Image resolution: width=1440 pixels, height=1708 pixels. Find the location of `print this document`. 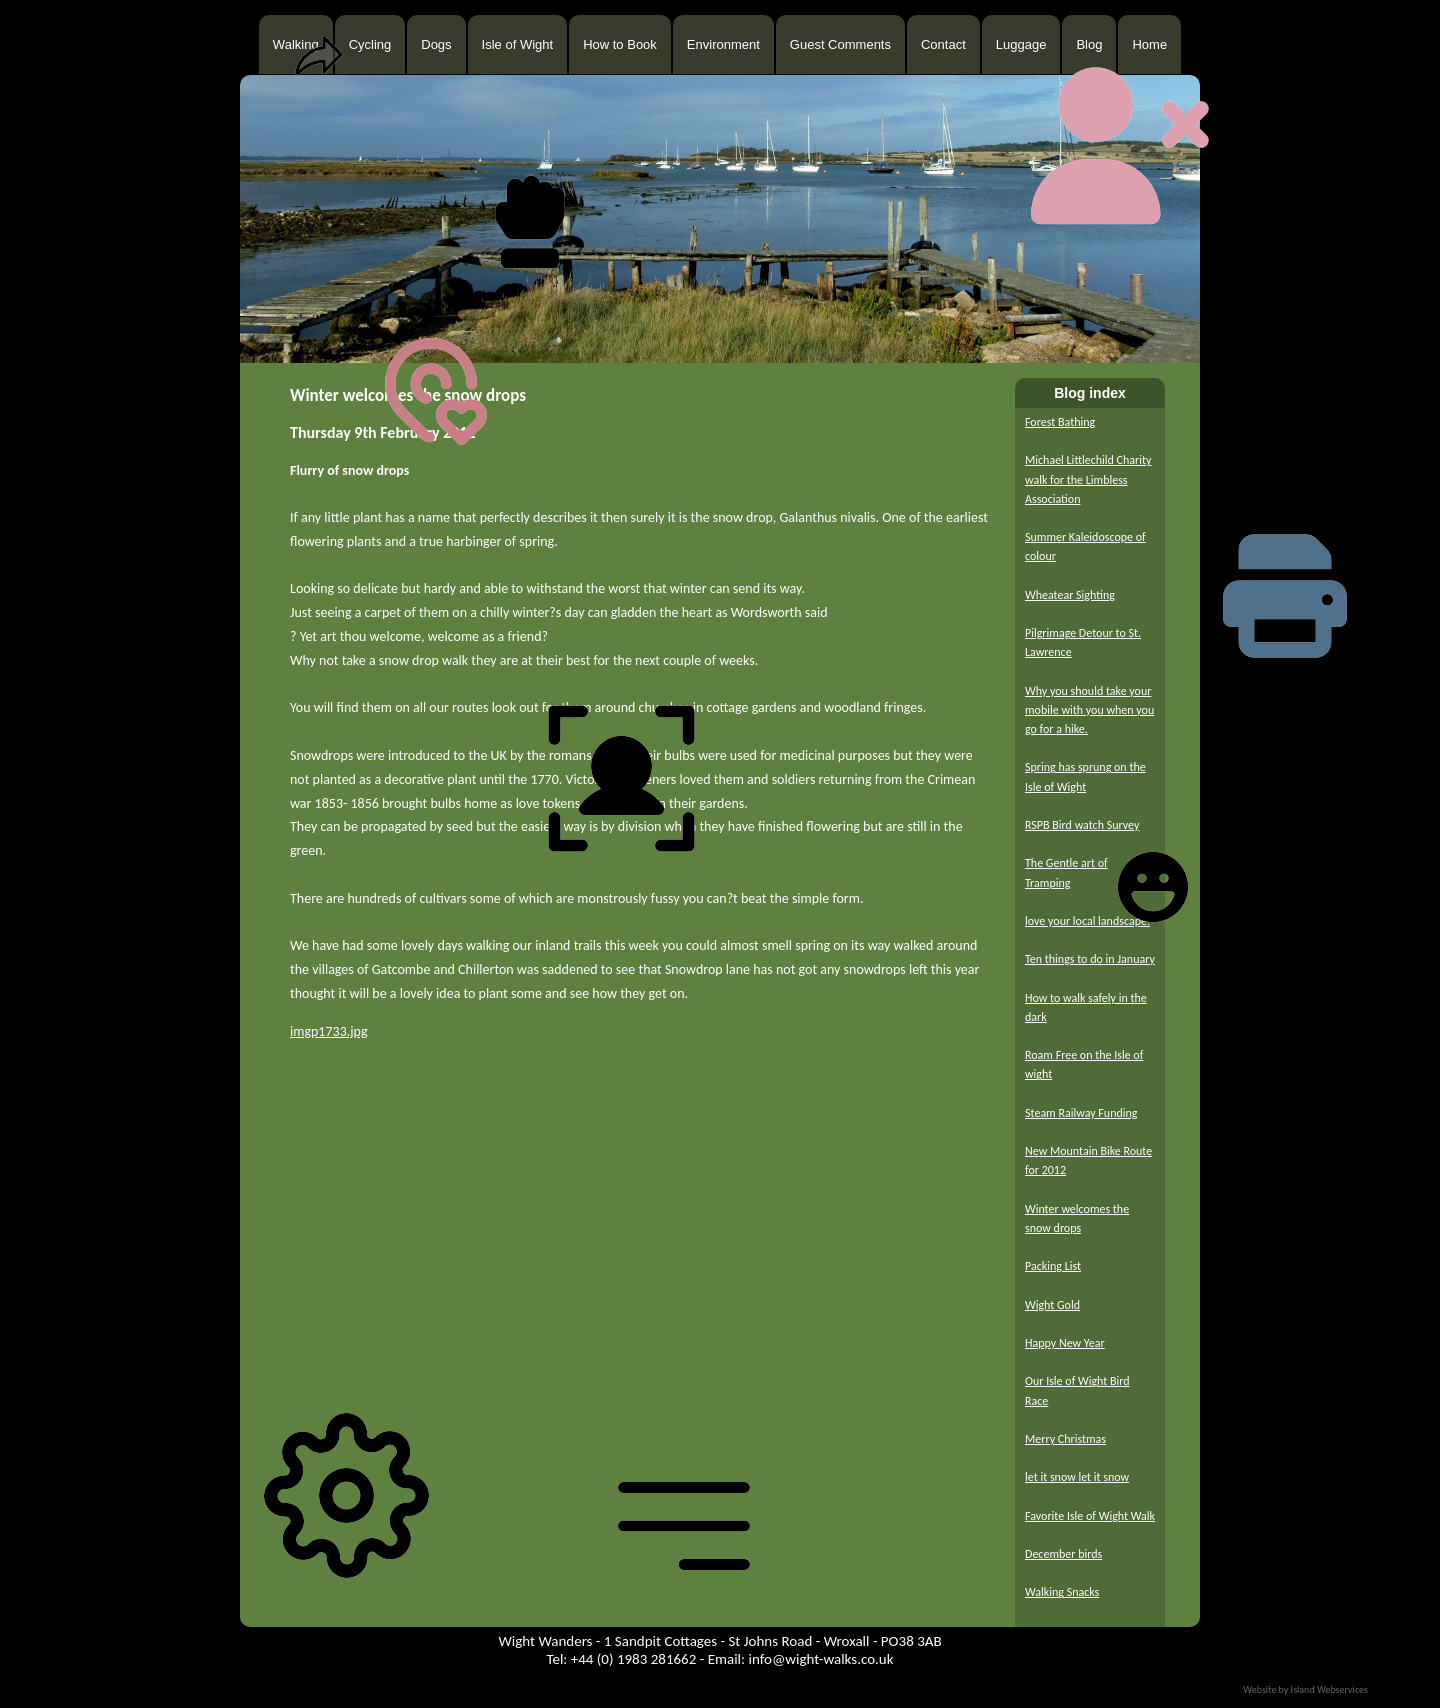

print this document is located at coordinates (1285, 596).